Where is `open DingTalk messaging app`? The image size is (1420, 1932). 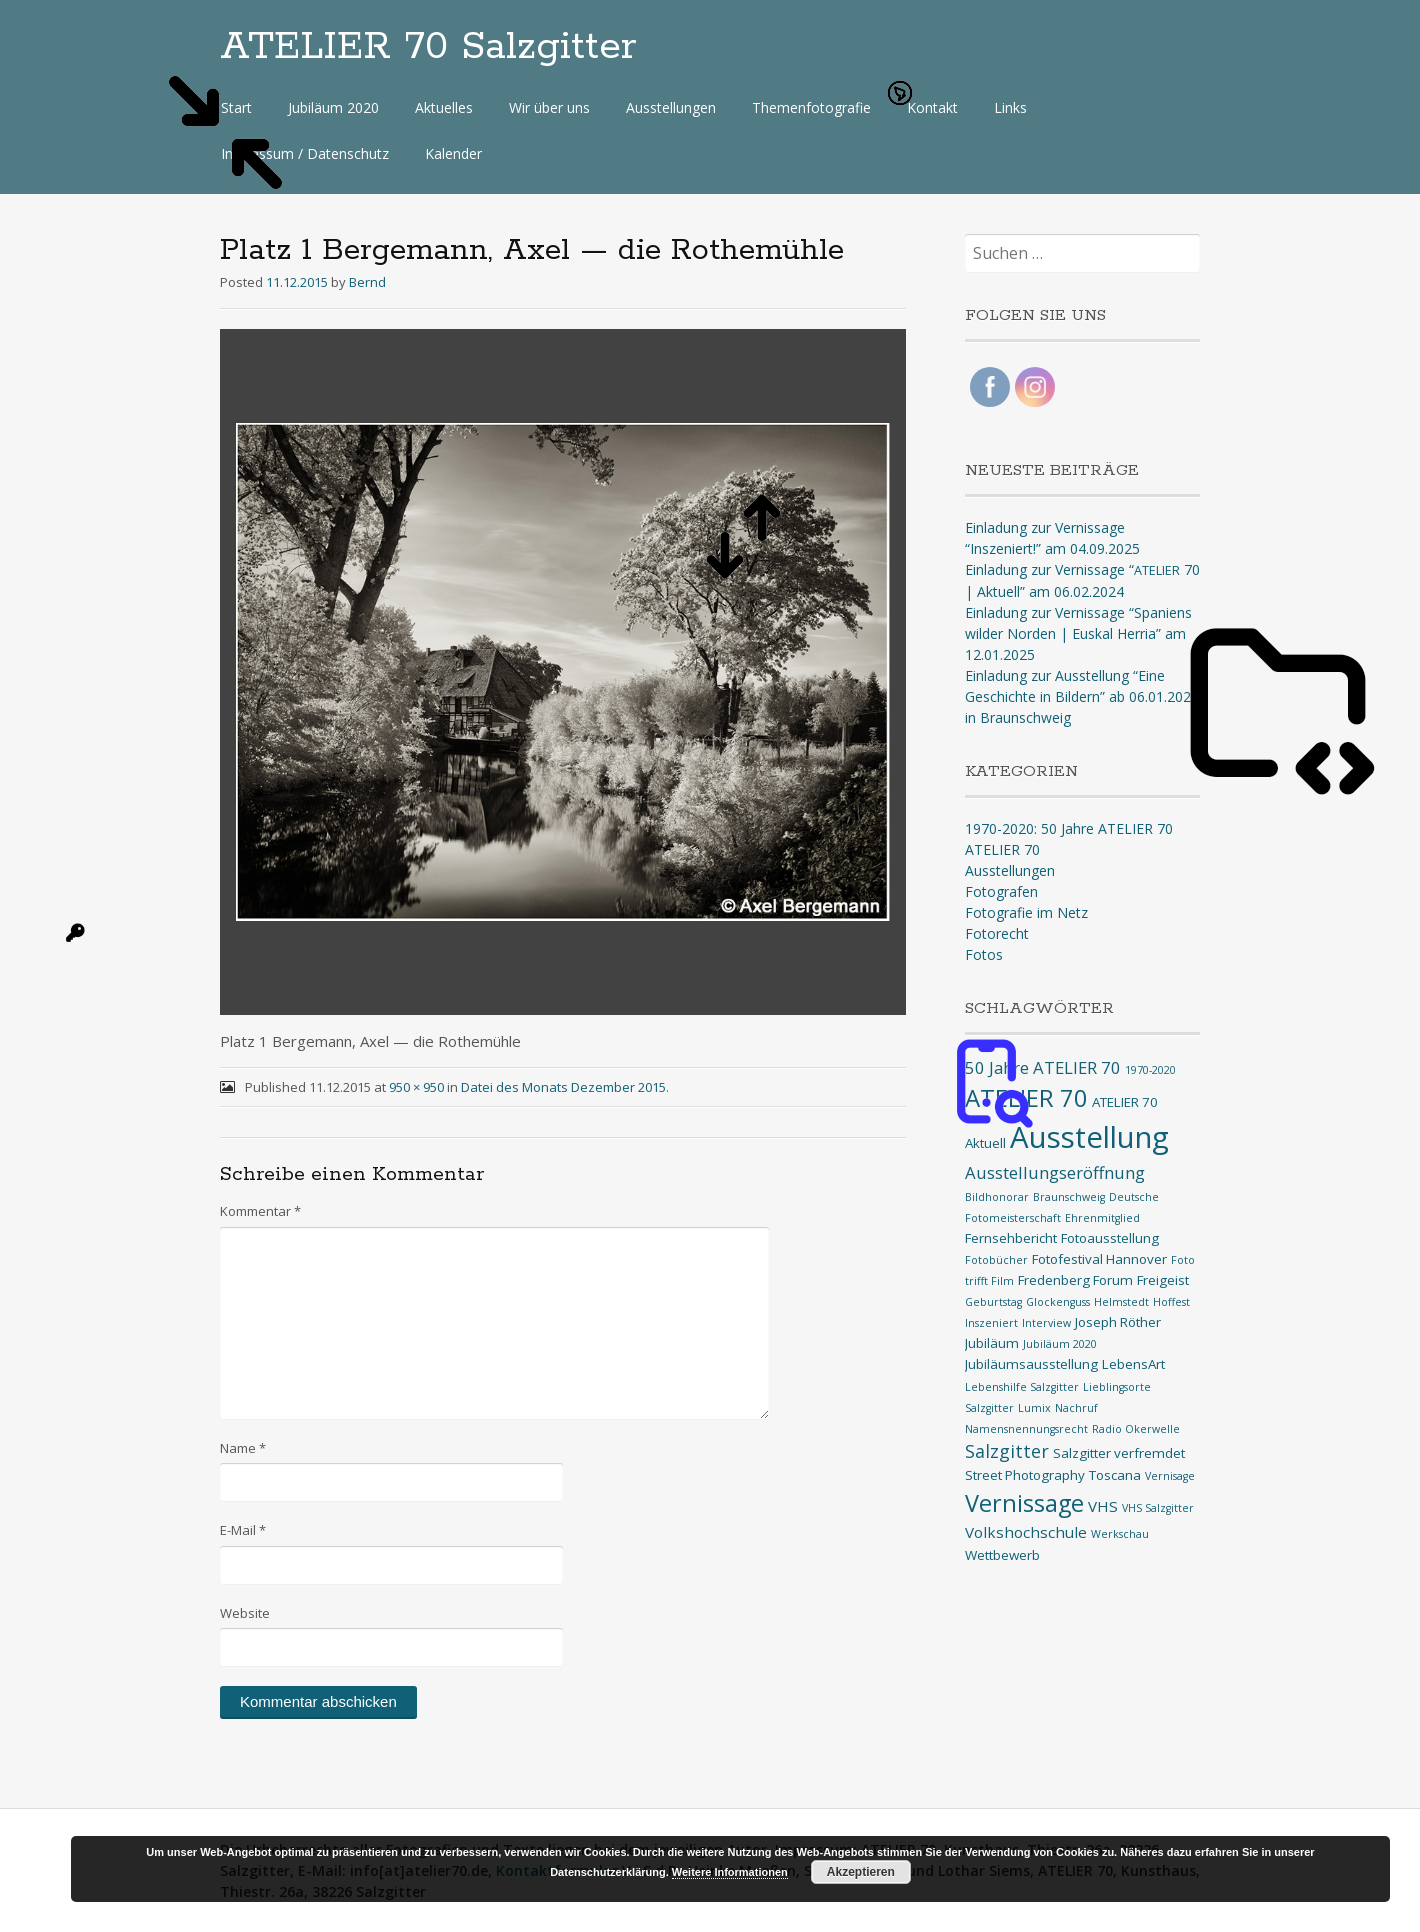 open DingTalk messaging app is located at coordinates (900, 93).